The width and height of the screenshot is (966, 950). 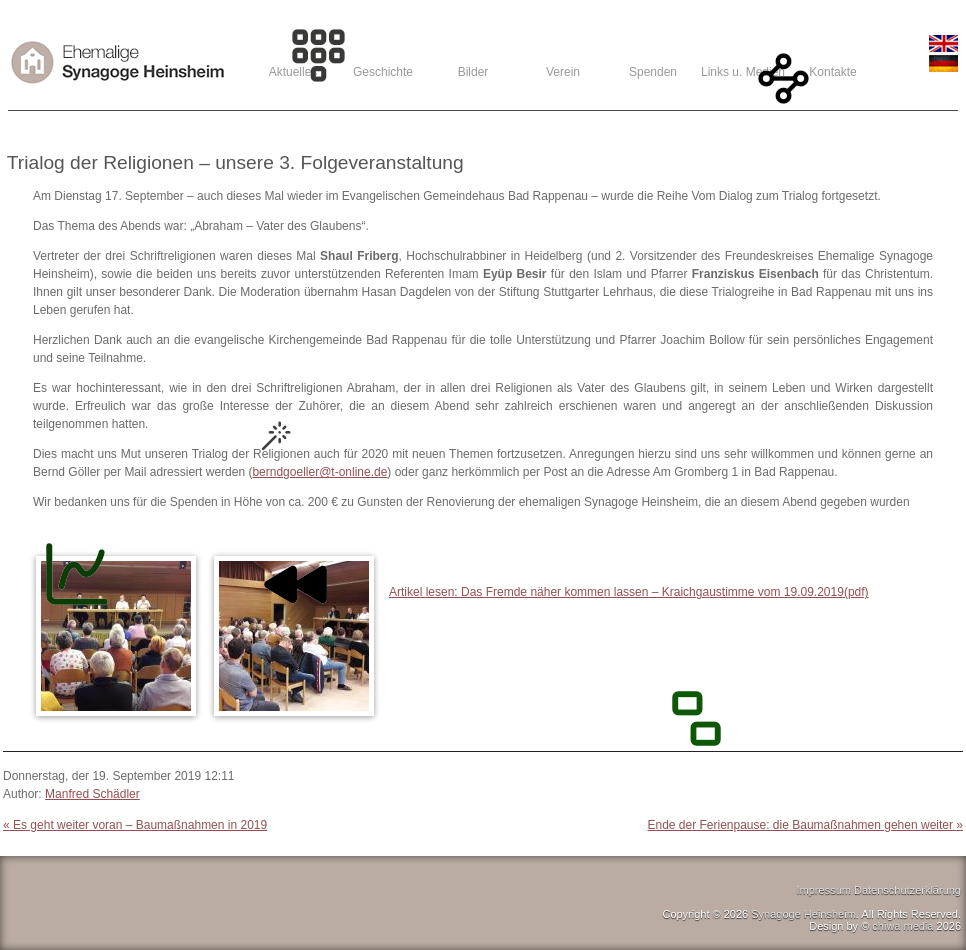 I want to click on open the phone dialpad, so click(x=318, y=55).